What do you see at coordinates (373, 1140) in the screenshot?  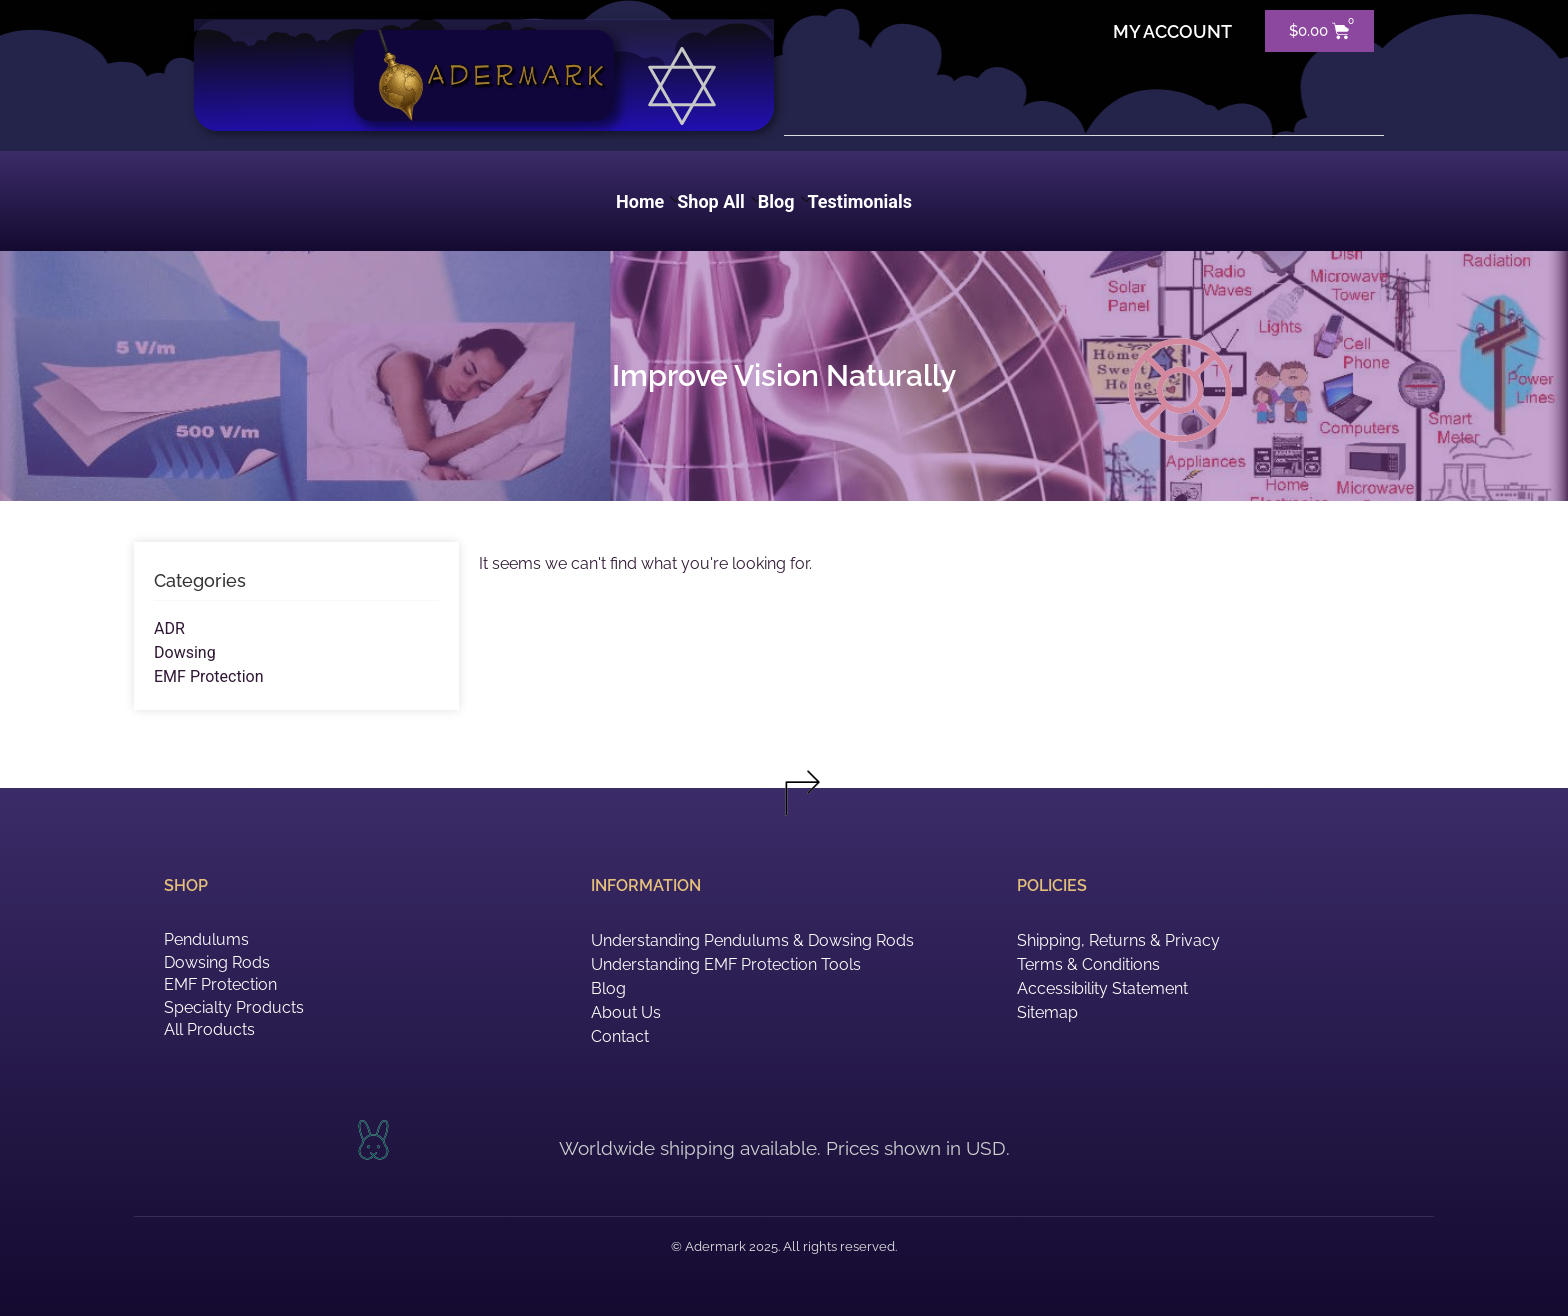 I see `access pet or animal-related features` at bounding box center [373, 1140].